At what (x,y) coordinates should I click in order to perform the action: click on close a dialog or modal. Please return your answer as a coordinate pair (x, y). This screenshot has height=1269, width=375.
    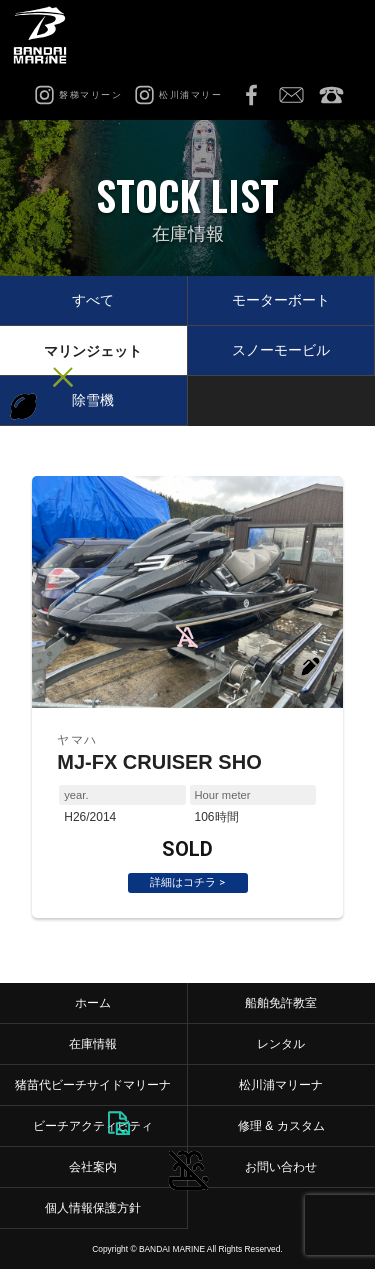
    Looking at the image, I should click on (63, 377).